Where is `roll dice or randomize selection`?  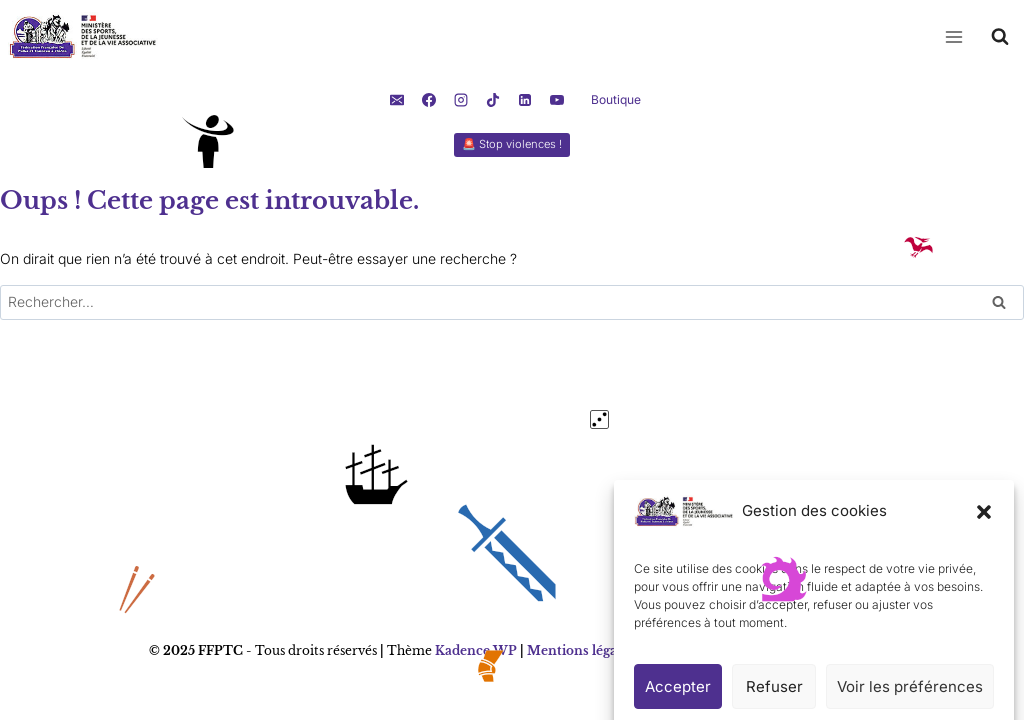
roll dice or randomize selection is located at coordinates (599, 419).